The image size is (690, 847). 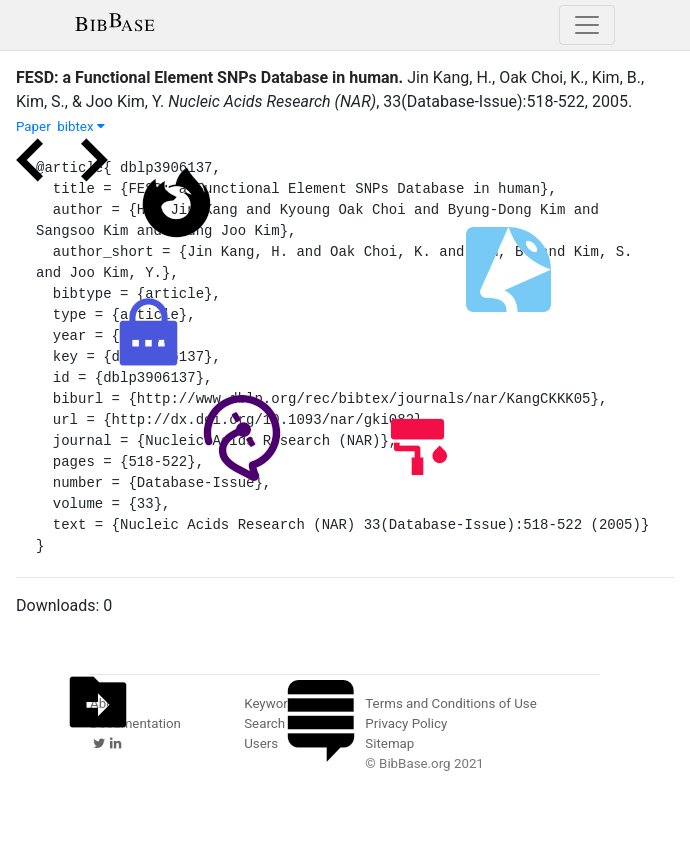 I want to click on open Firefox browser, so click(x=176, y=203).